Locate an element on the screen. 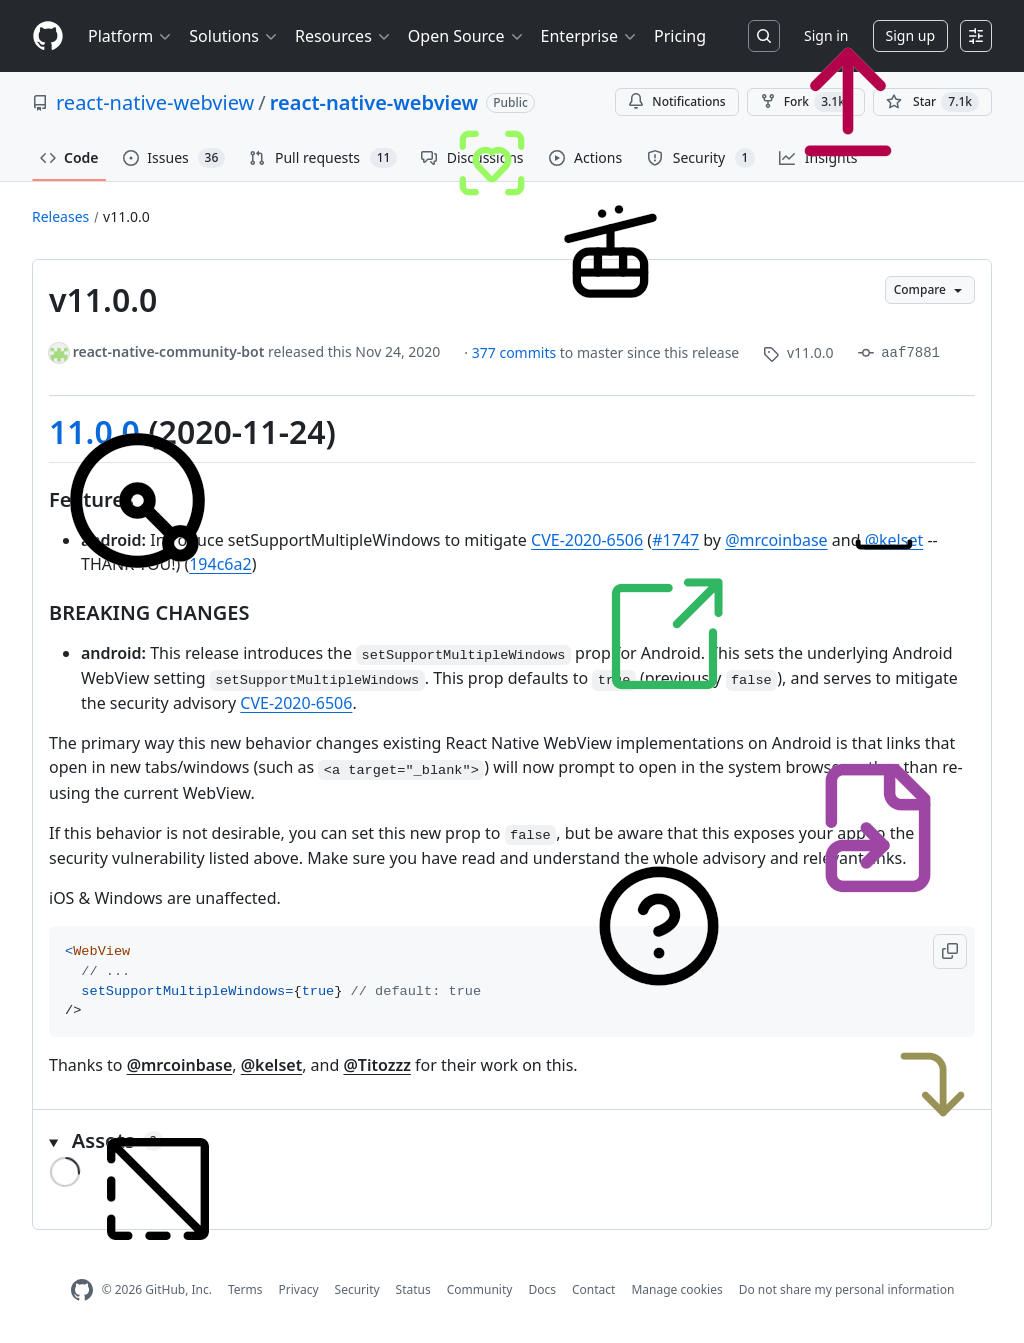 The image size is (1024, 1343). scan or detect health vitals is located at coordinates (492, 163).